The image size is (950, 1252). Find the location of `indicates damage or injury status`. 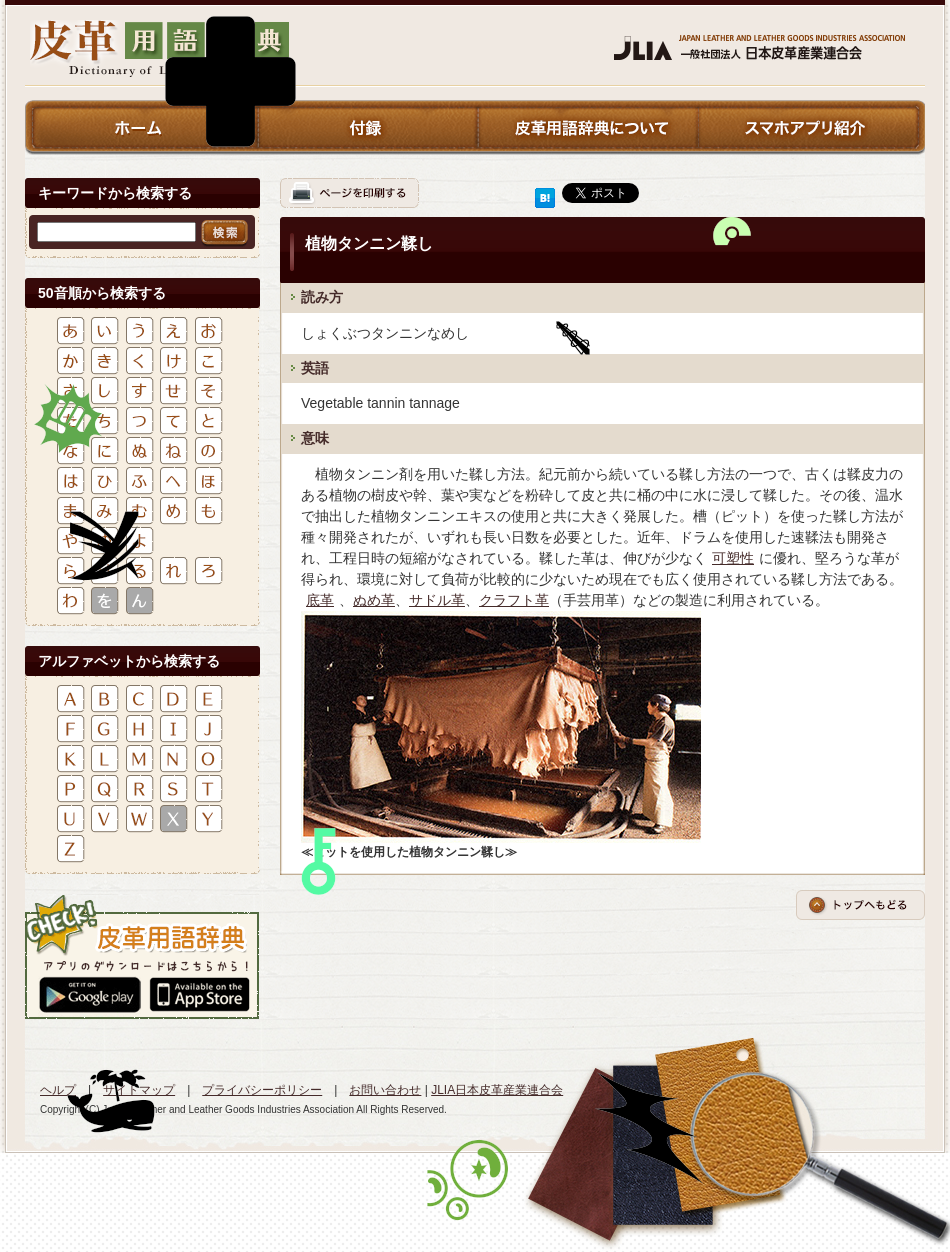

indicates damage or injury status is located at coordinates (649, 1128).